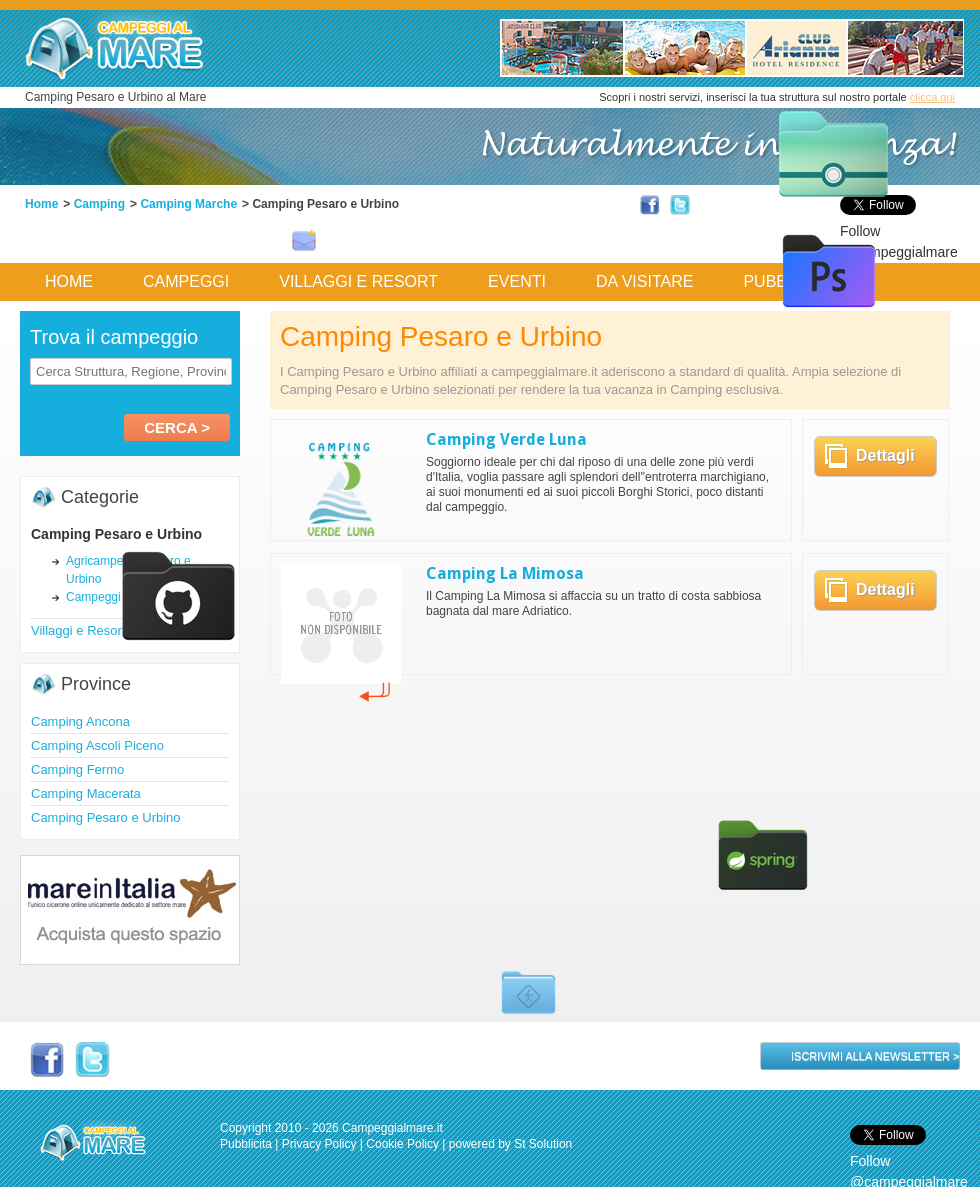  What do you see at coordinates (178, 599) in the screenshot?
I see `open folder containing github repositories` at bounding box center [178, 599].